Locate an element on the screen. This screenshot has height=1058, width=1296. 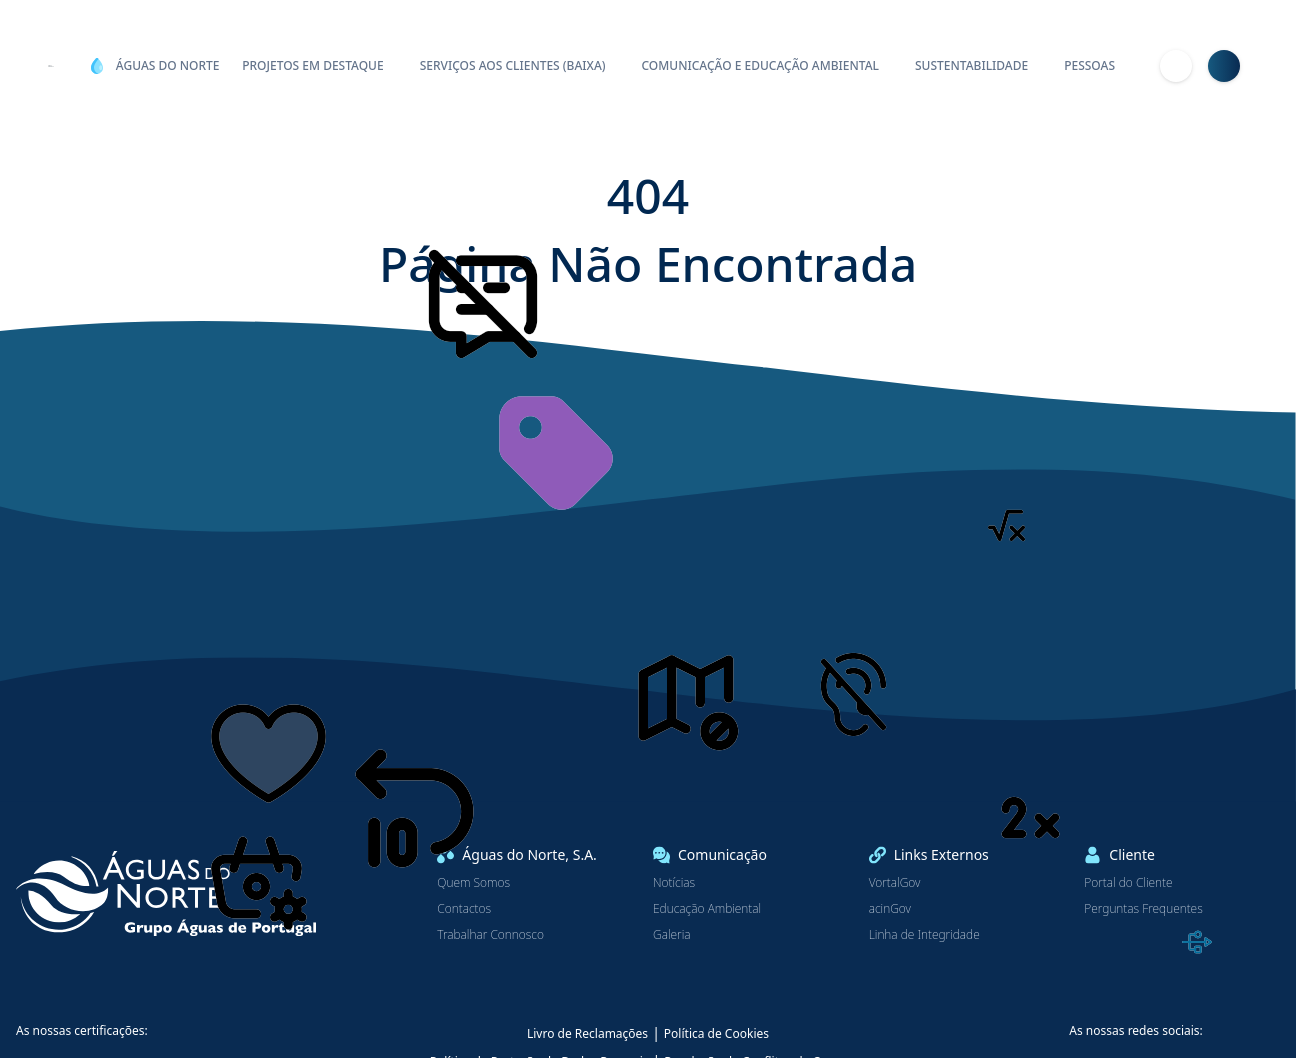
skip backward 10 seconds is located at coordinates (411, 811).